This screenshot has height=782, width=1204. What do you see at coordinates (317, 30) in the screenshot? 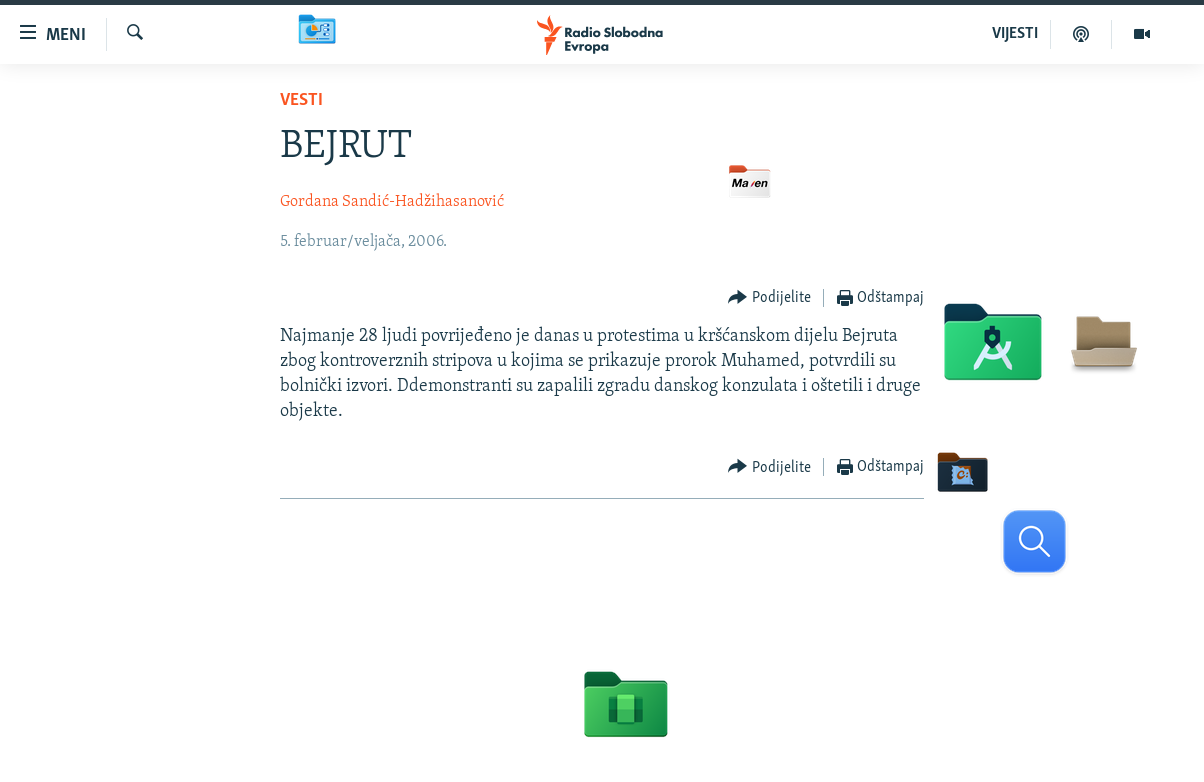
I see `open control panel settings folder` at bounding box center [317, 30].